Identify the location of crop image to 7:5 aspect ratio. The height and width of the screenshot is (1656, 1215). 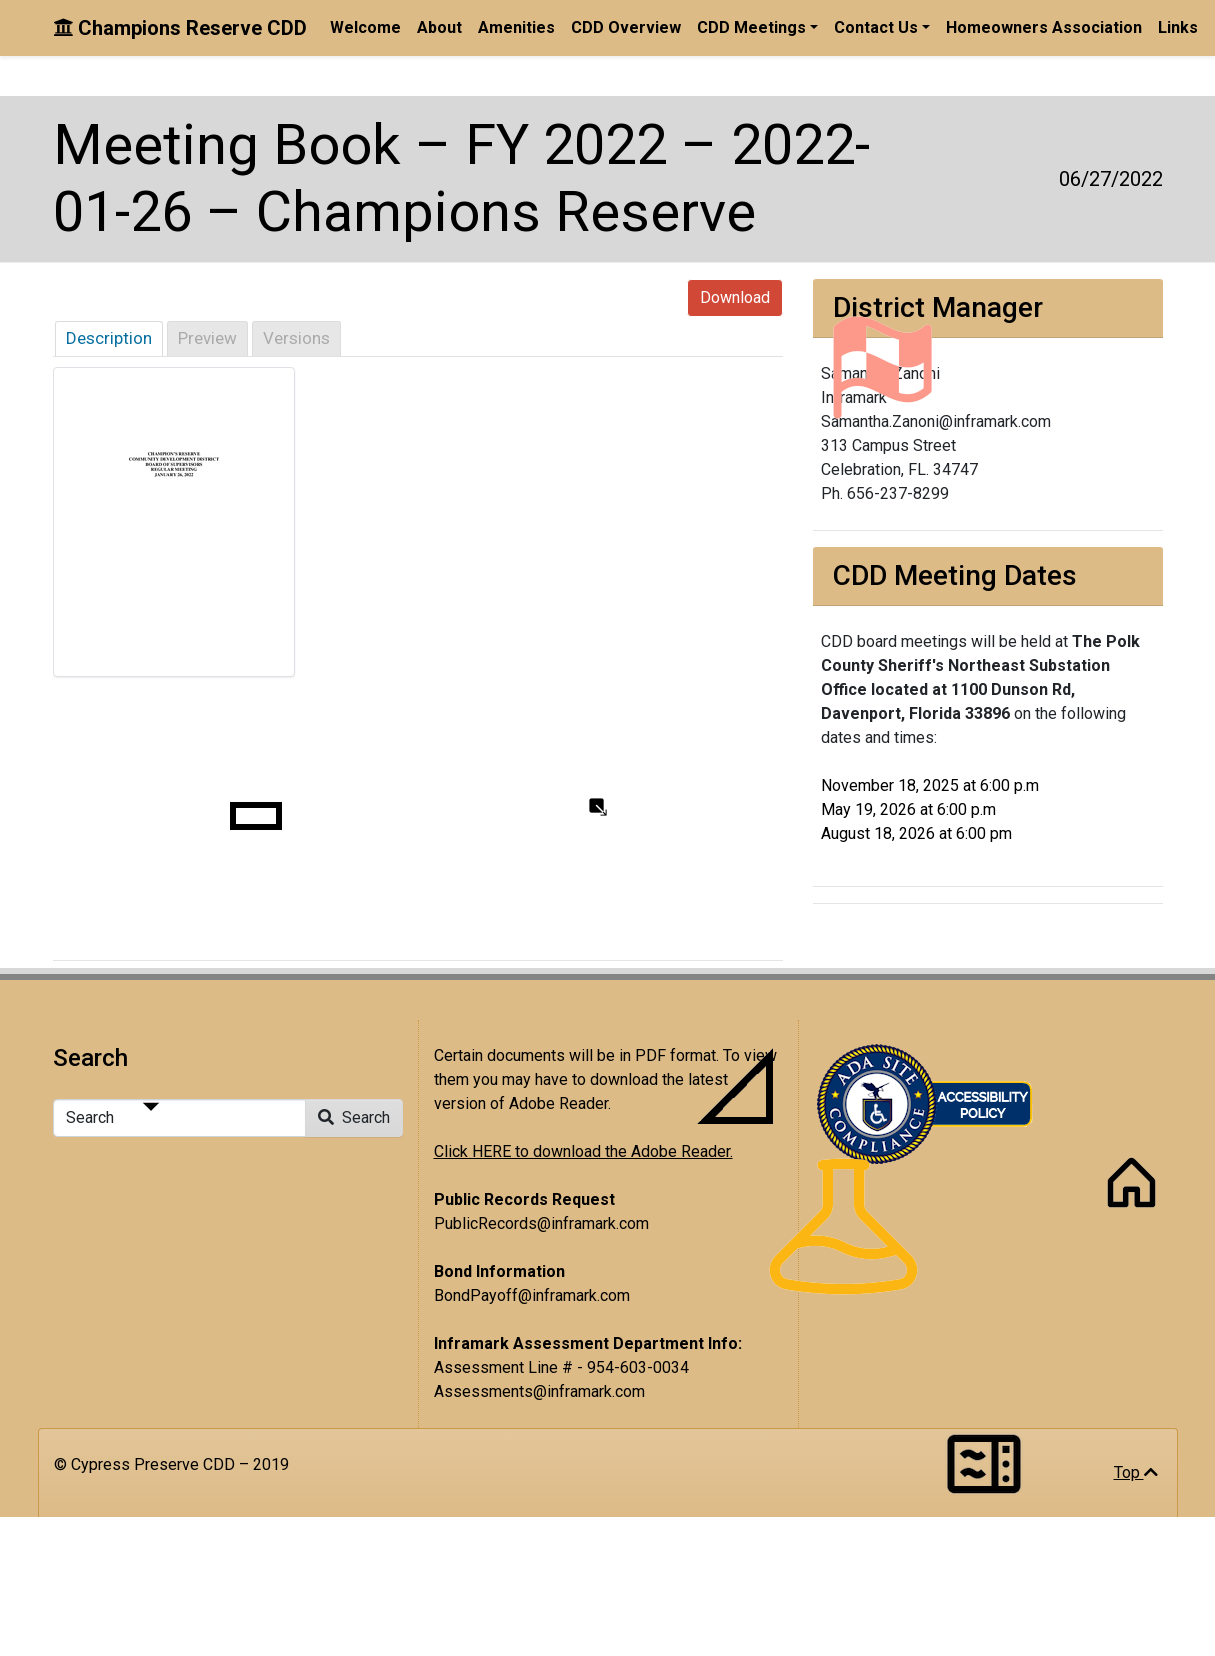
(256, 816).